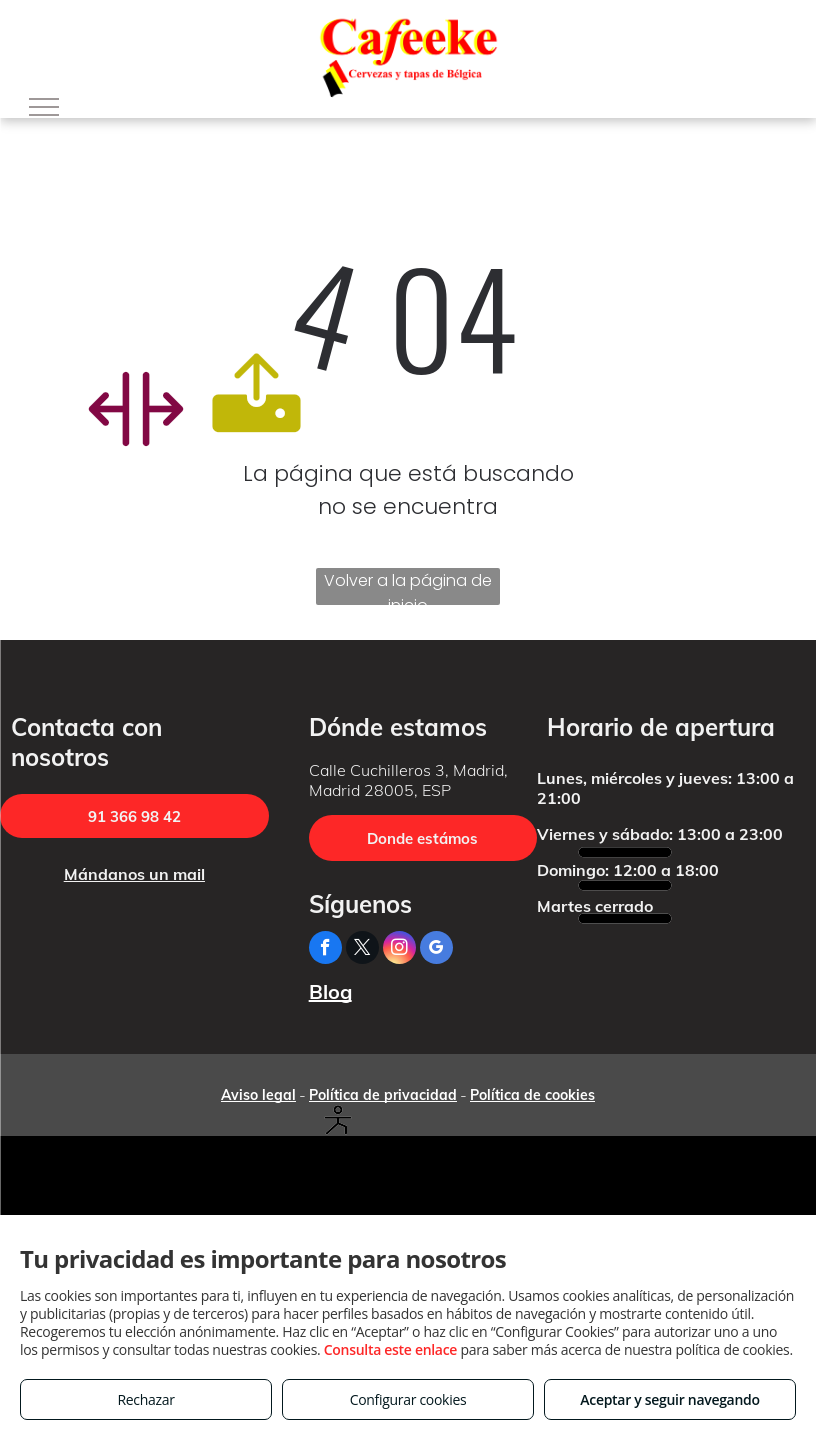  What do you see at coordinates (136, 409) in the screenshot?
I see `adjust horizontal split between panels` at bounding box center [136, 409].